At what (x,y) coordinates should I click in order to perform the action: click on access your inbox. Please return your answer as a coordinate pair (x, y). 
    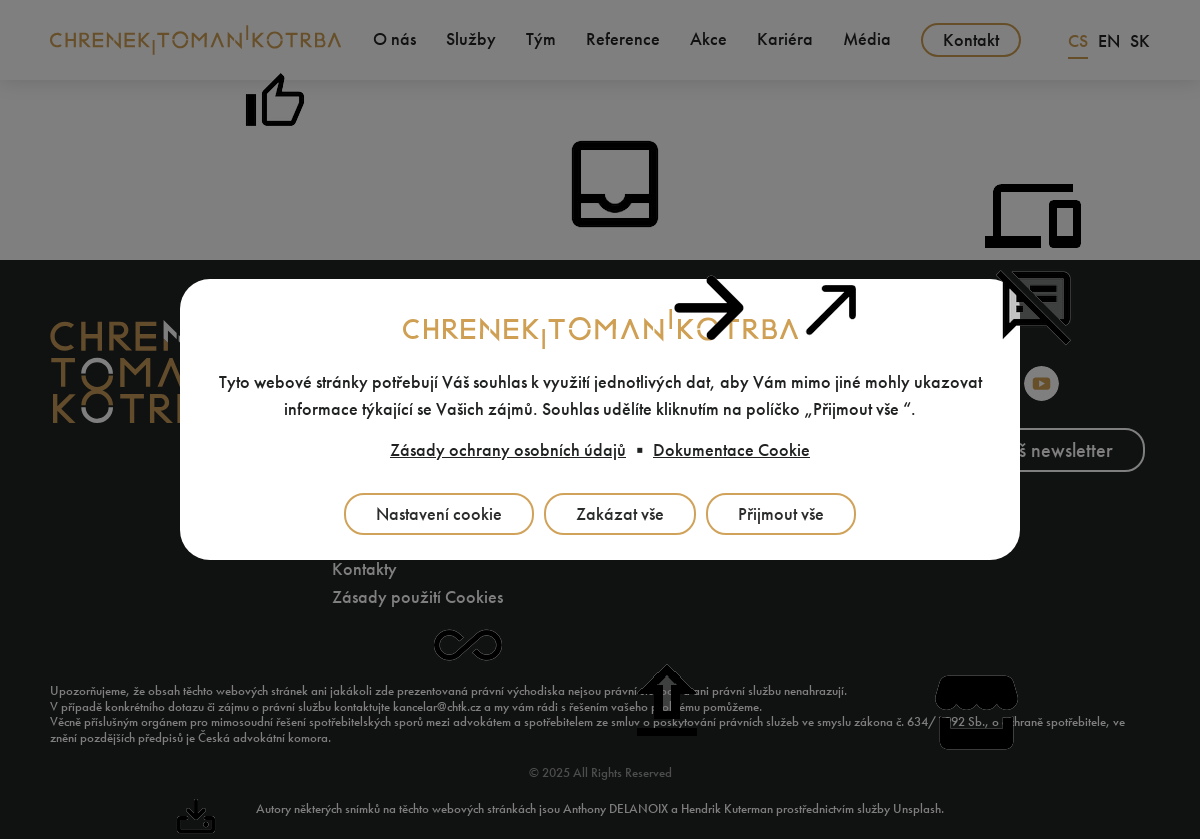
    Looking at the image, I should click on (615, 184).